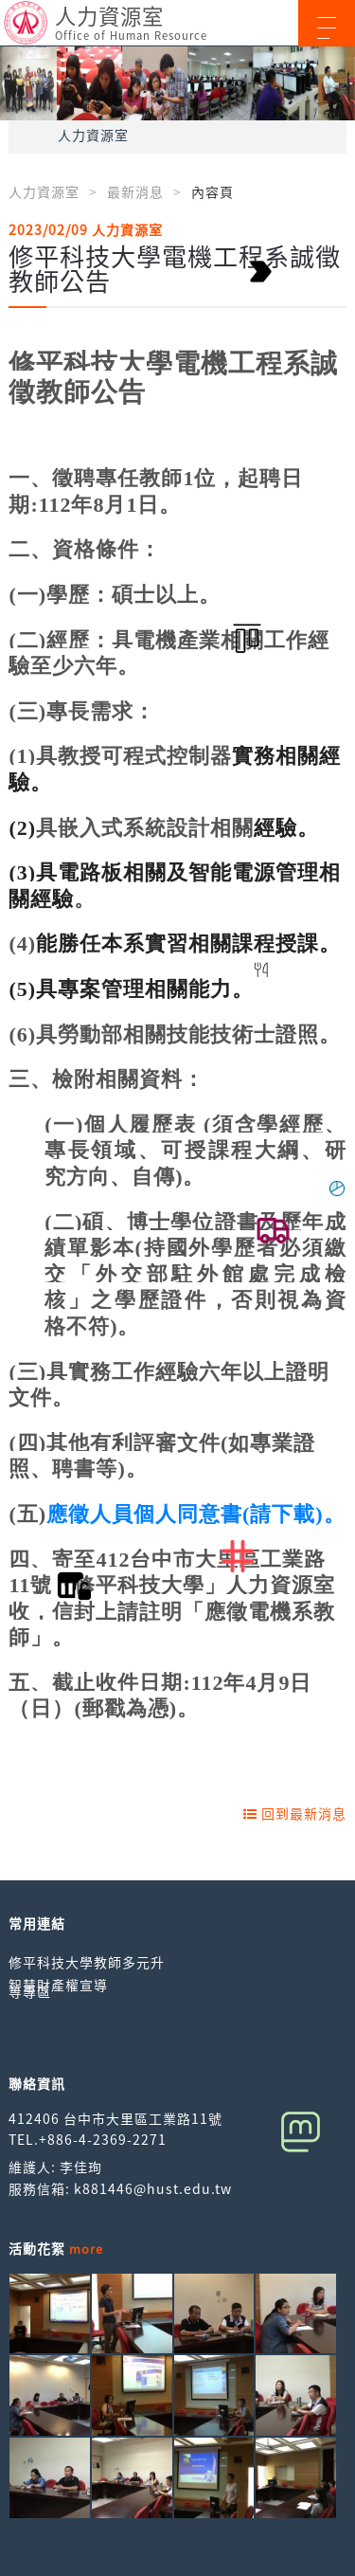 The image size is (355, 2576). I want to click on view hashtags or tagged content, so click(238, 1556).